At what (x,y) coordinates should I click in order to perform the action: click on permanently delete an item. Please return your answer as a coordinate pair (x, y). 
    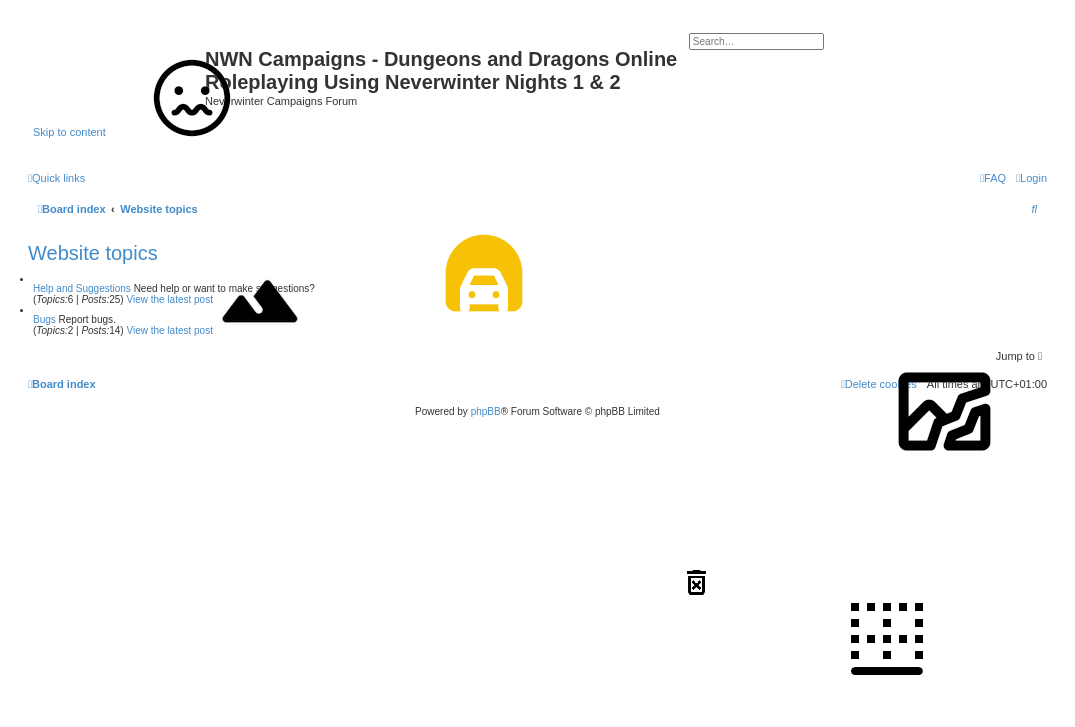
    Looking at the image, I should click on (696, 582).